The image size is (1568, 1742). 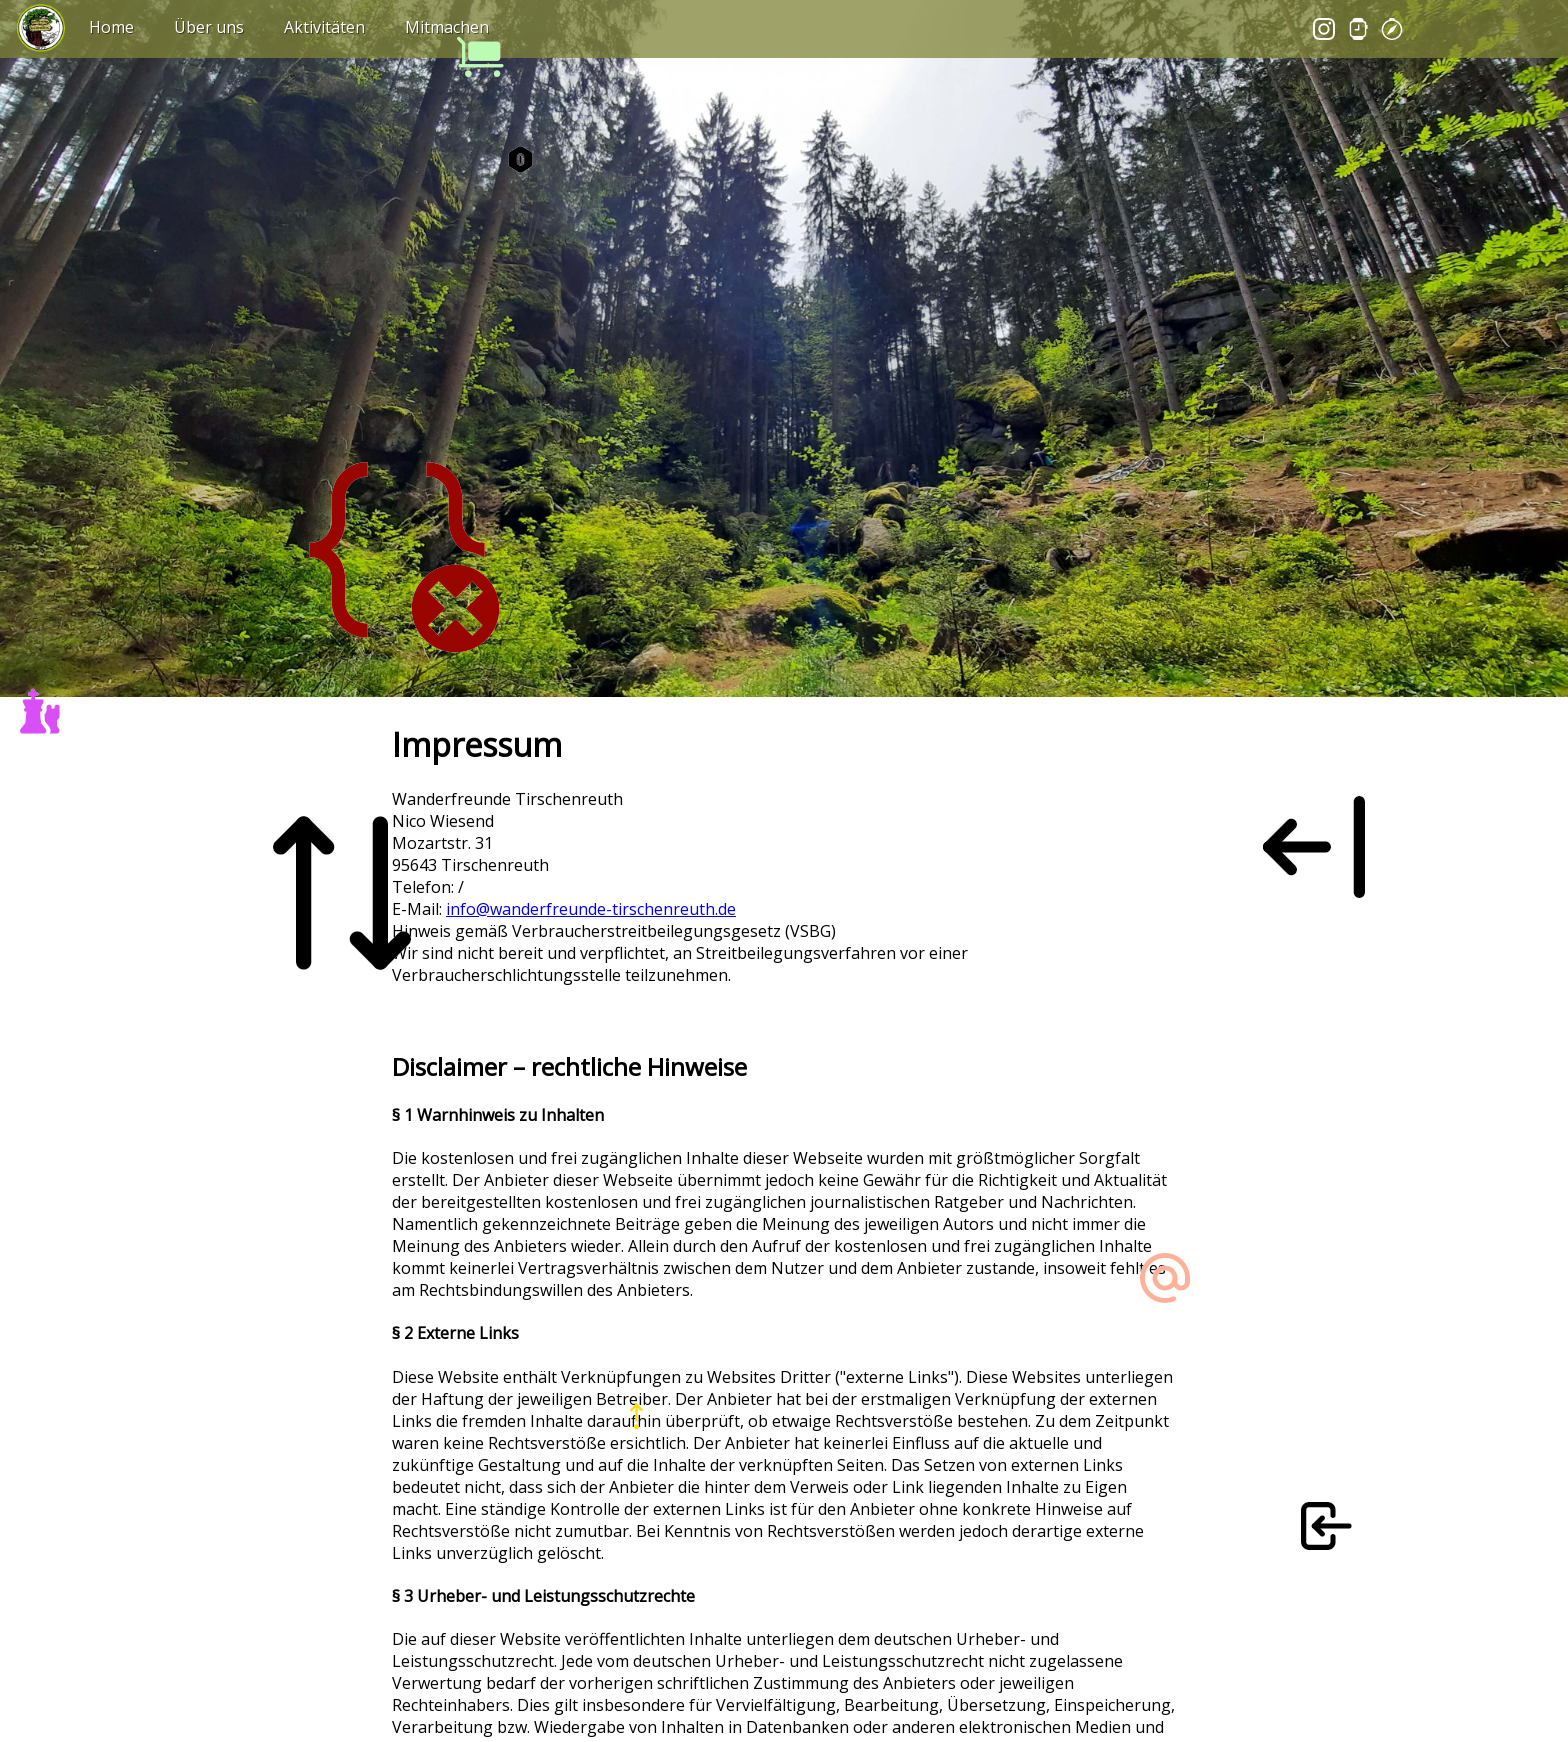 What do you see at coordinates (397, 550) in the screenshot?
I see `indicates a syntax error with mismatched brackets` at bounding box center [397, 550].